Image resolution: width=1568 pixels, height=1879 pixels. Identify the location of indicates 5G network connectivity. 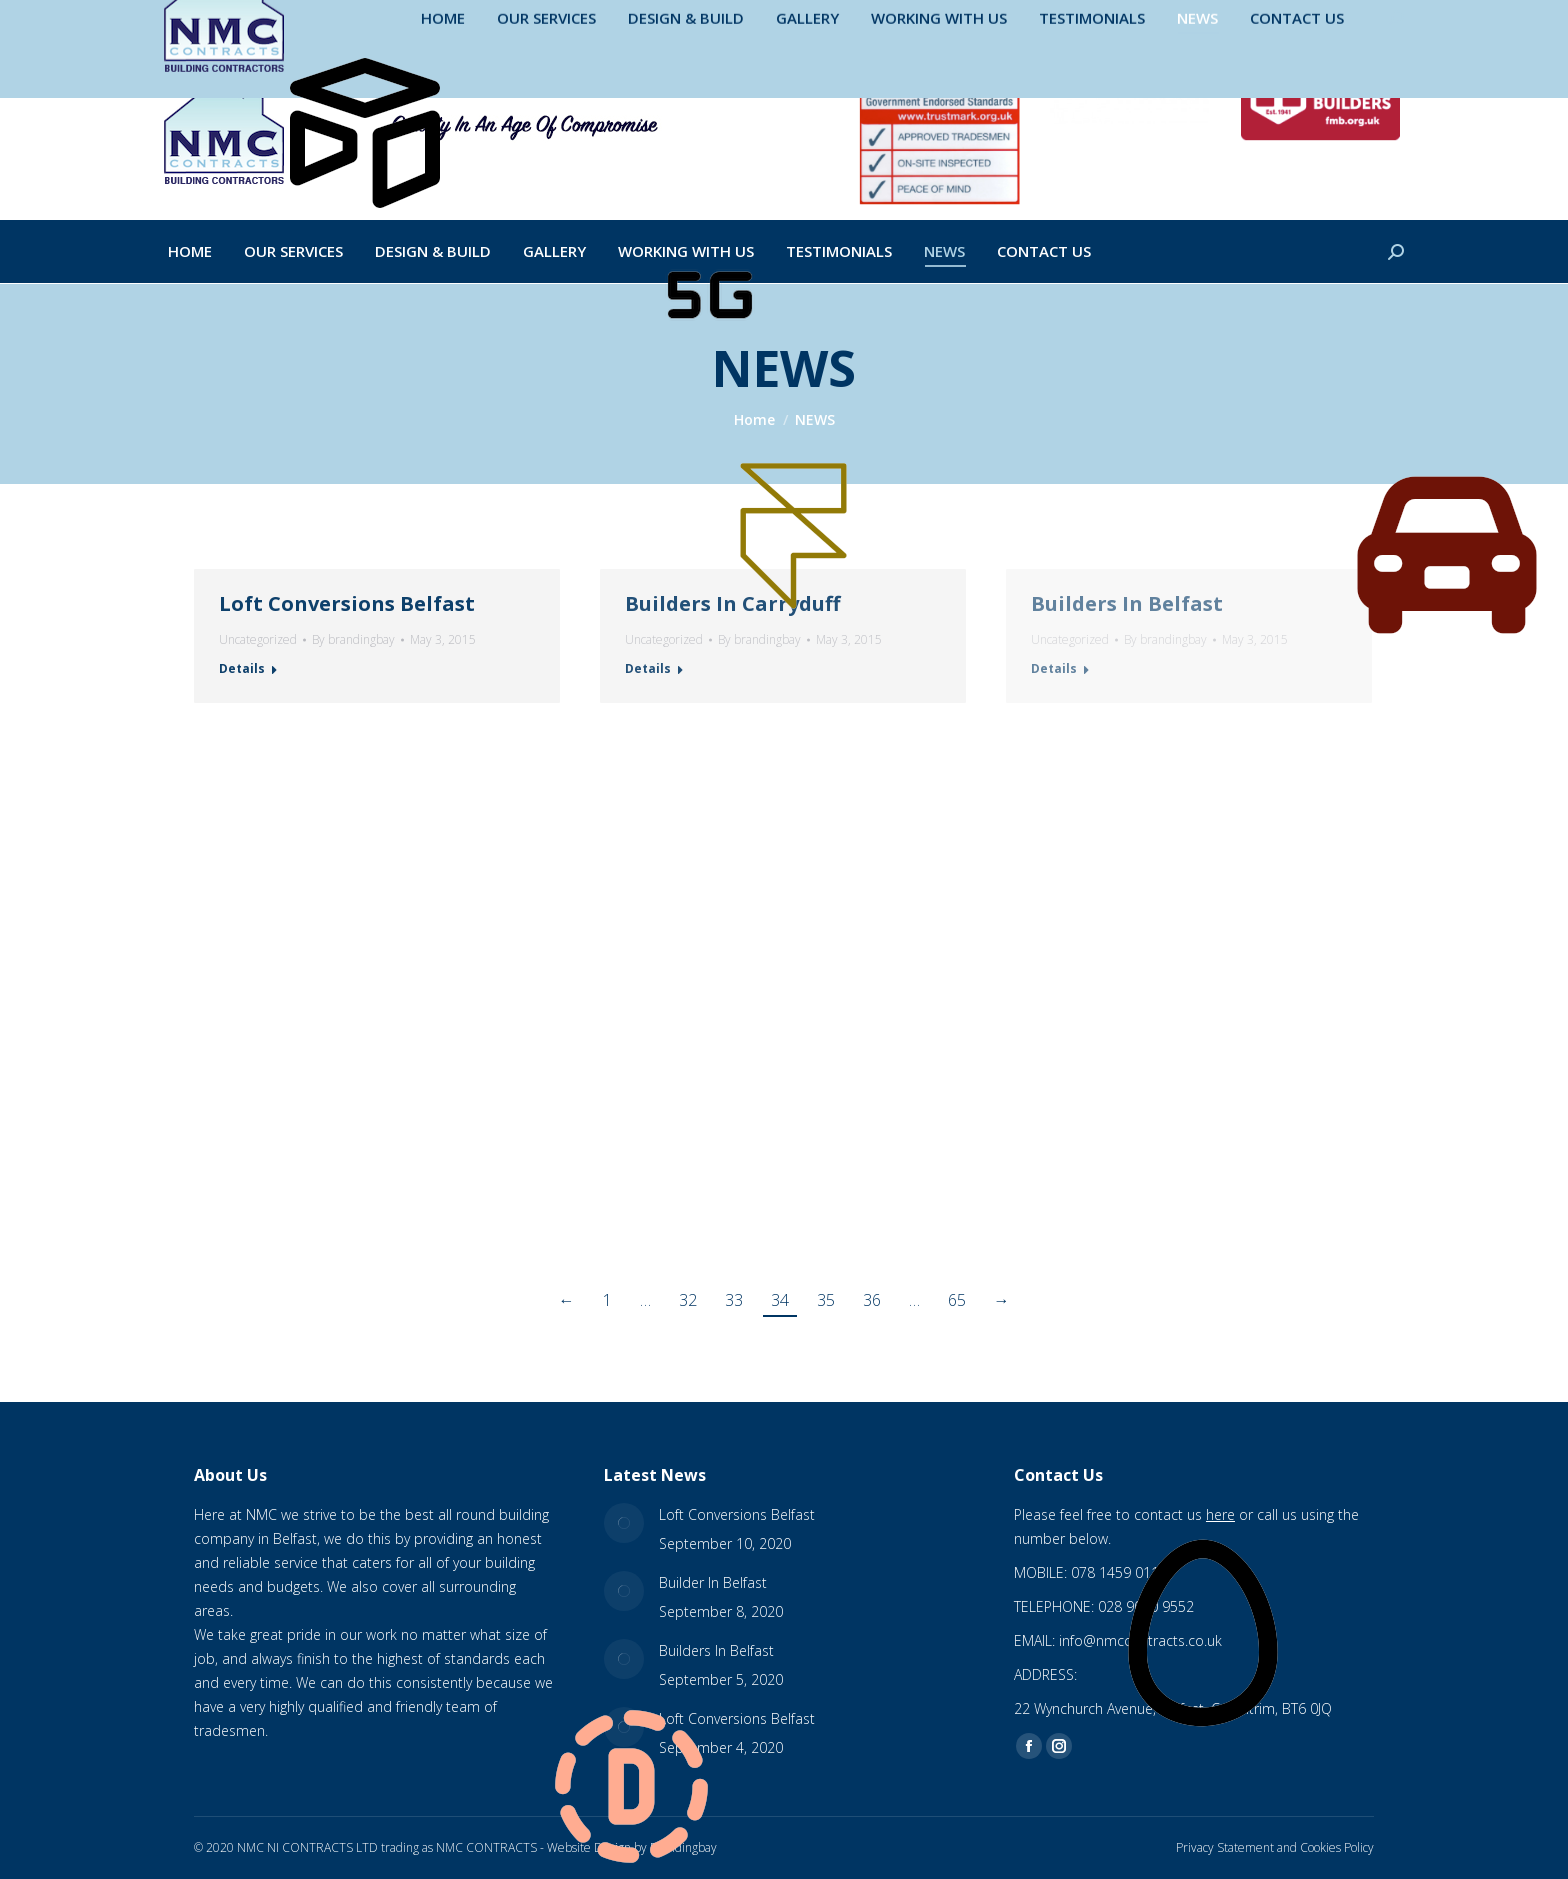
(710, 295).